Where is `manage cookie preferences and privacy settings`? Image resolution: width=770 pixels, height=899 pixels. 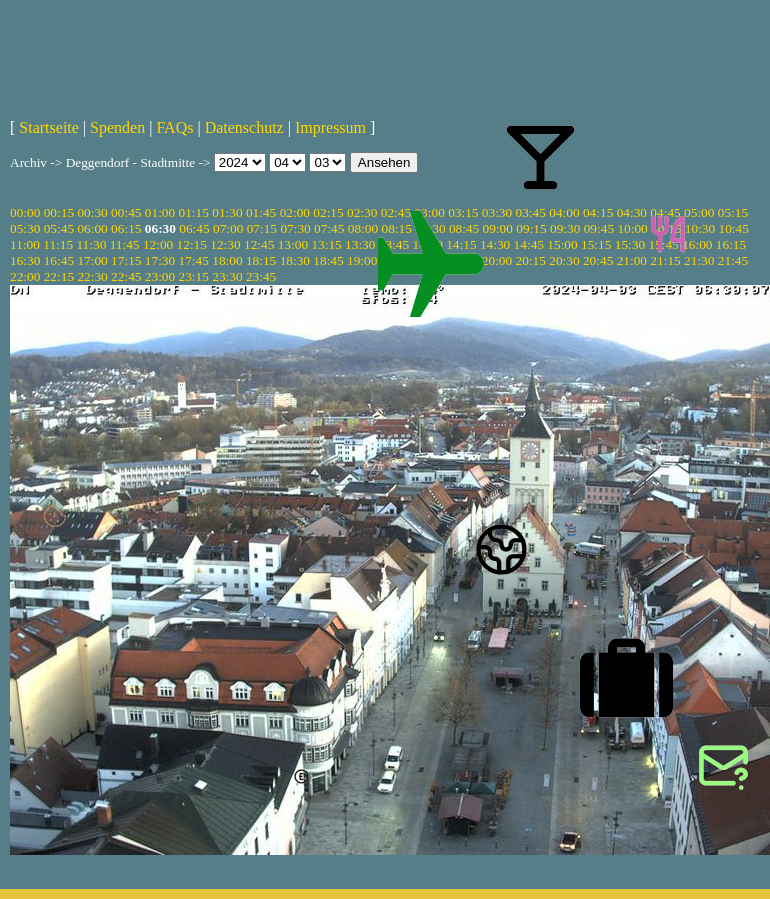 manage cookie preferences and privacy settings is located at coordinates (55, 516).